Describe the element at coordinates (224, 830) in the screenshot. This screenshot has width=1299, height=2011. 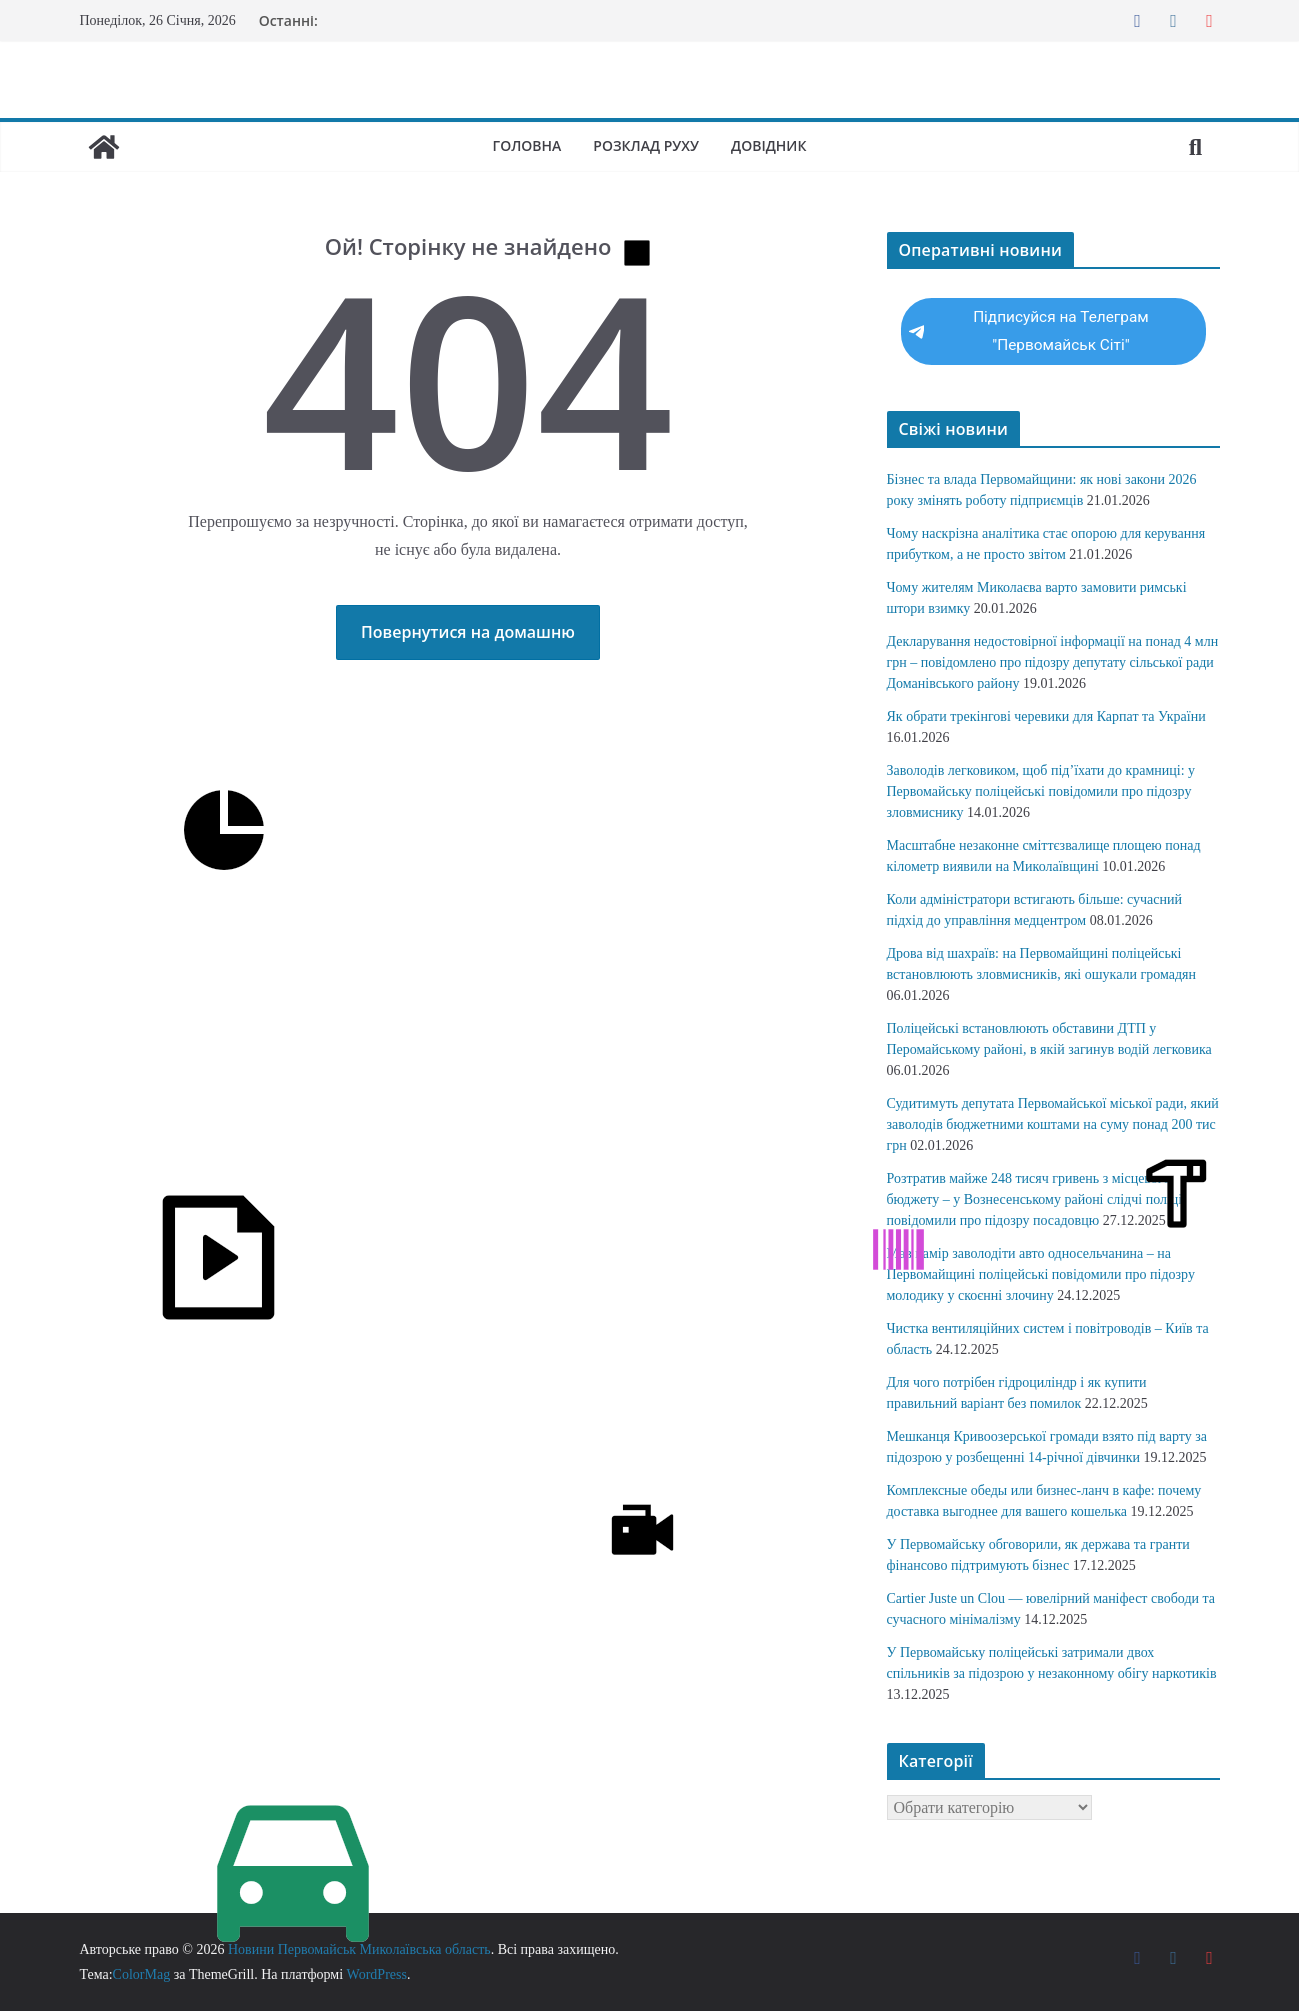
I see `view analytics or statistics breakdown` at that location.